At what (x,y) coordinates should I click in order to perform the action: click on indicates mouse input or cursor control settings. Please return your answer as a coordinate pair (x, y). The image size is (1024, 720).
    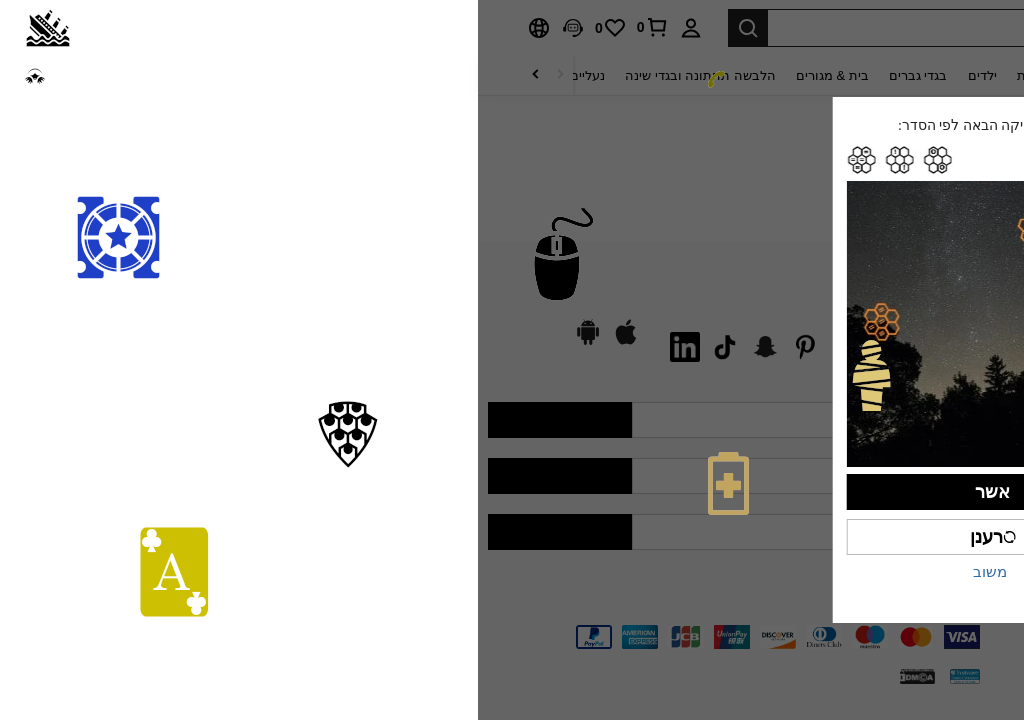
    Looking at the image, I should click on (562, 256).